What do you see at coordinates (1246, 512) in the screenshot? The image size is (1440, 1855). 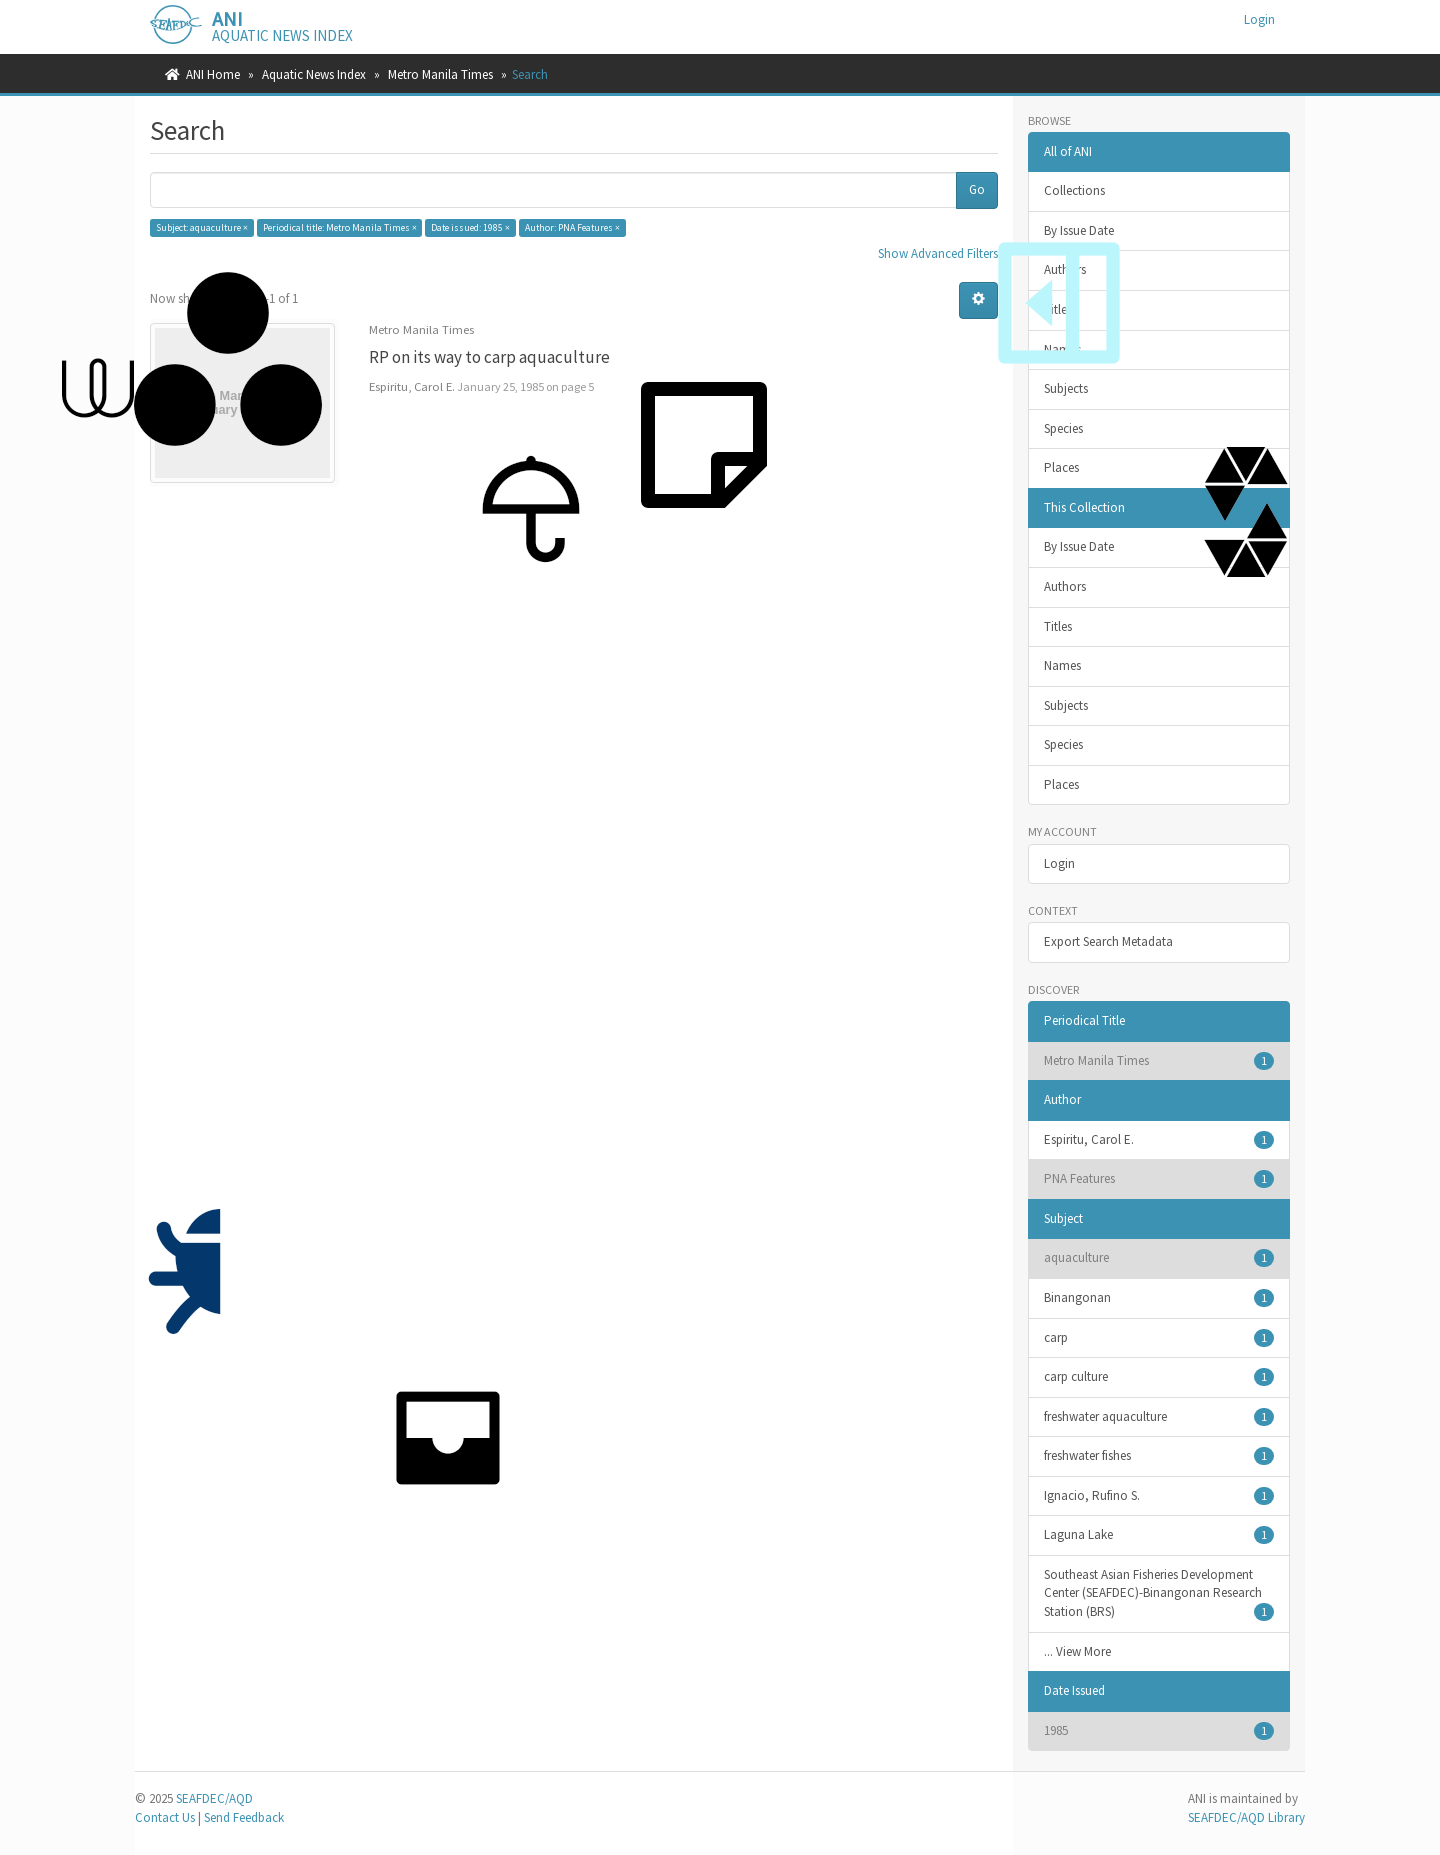 I see `link to Solidity smart contract documentation` at bounding box center [1246, 512].